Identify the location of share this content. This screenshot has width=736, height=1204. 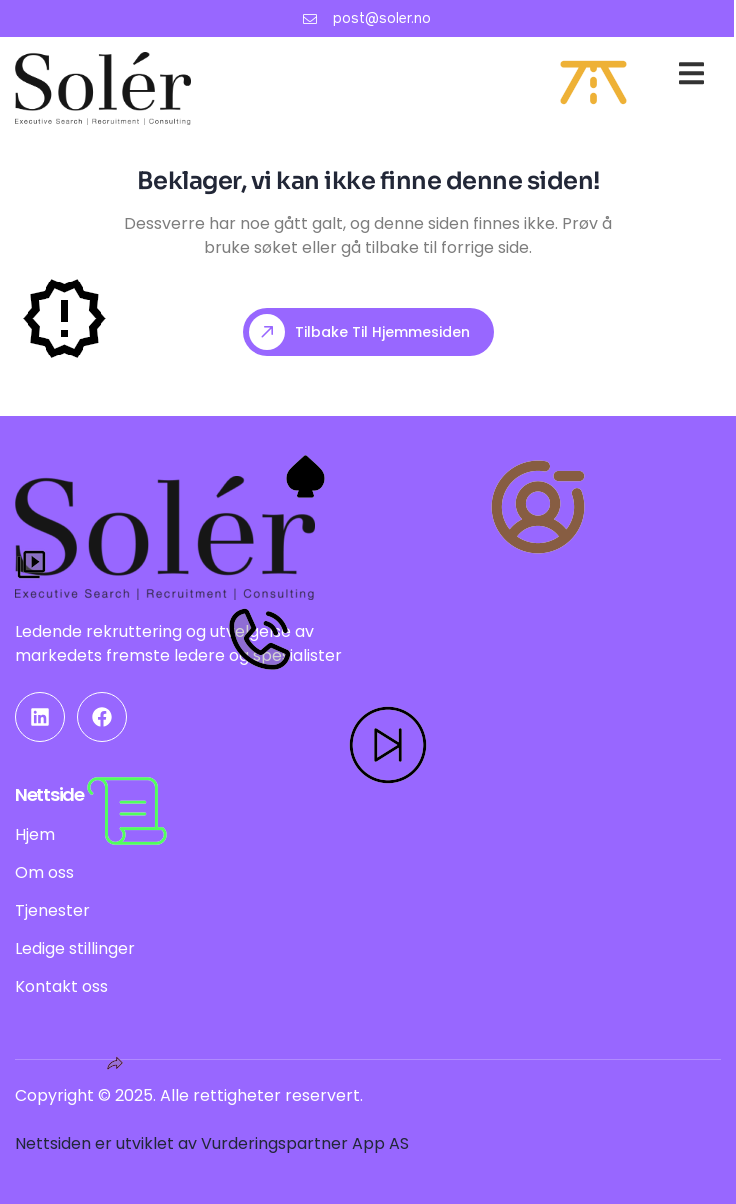
(115, 1064).